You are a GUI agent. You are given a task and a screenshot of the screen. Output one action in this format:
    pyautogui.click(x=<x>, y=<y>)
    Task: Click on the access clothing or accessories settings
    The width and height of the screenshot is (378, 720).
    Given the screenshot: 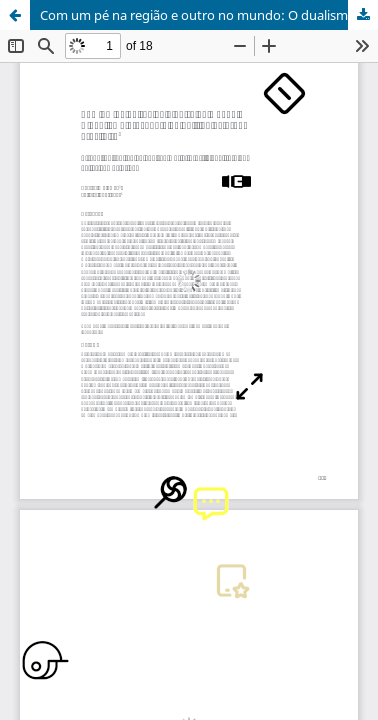 What is the action you would take?
    pyautogui.click(x=236, y=181)
    